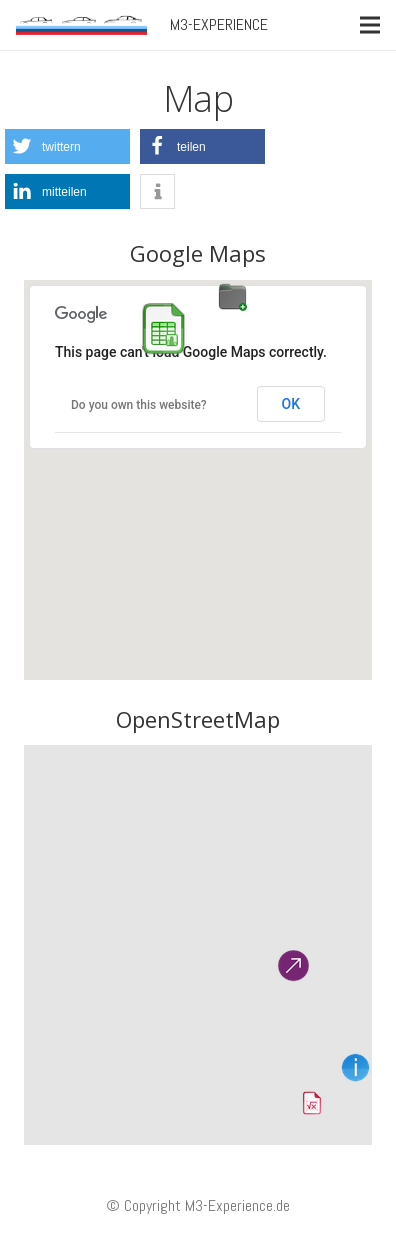 The image size is (396, 1243). What do you see at coordinates (355, 1067) in the screenshot?
I see `indicates informational message or status` at bounding box center [355, 1067].